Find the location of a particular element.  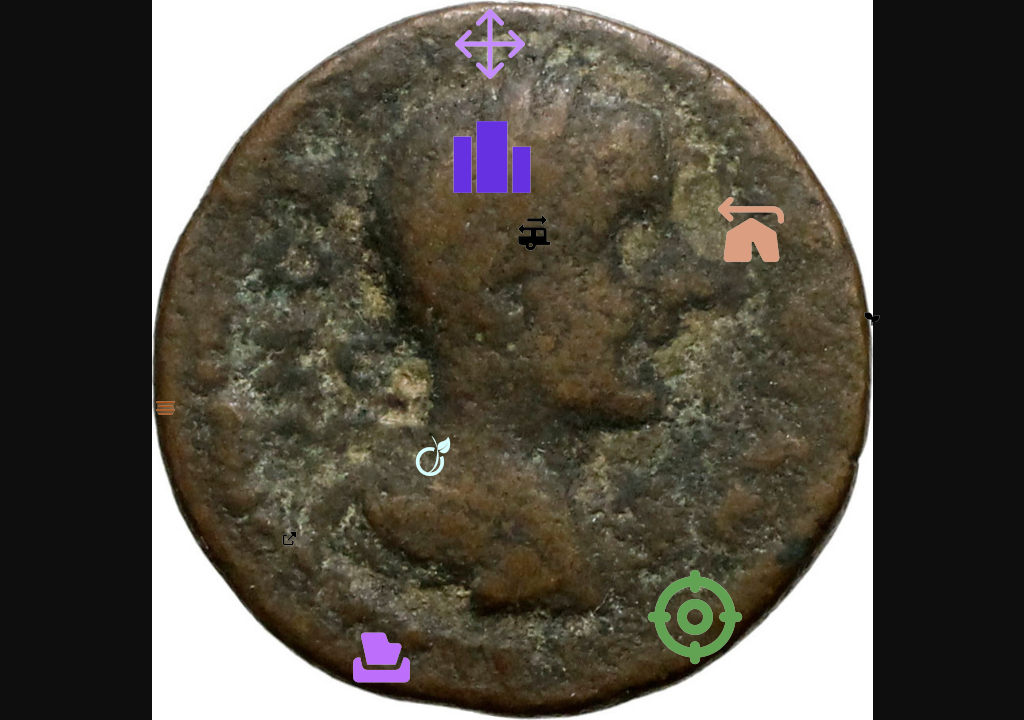

return to campsite or base location is located at coordinates (751, 229).